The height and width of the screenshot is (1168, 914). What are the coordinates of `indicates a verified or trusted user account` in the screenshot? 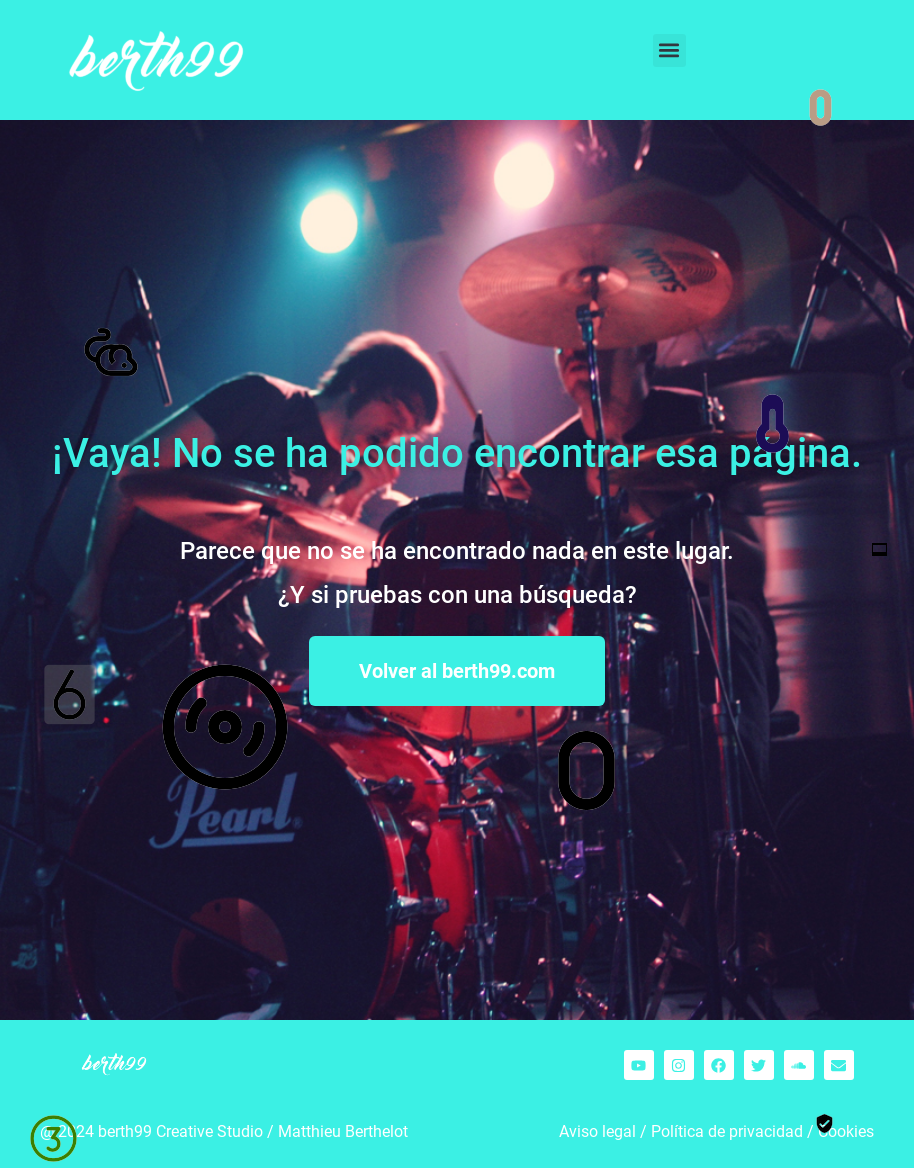 It's located at (824, 1123).